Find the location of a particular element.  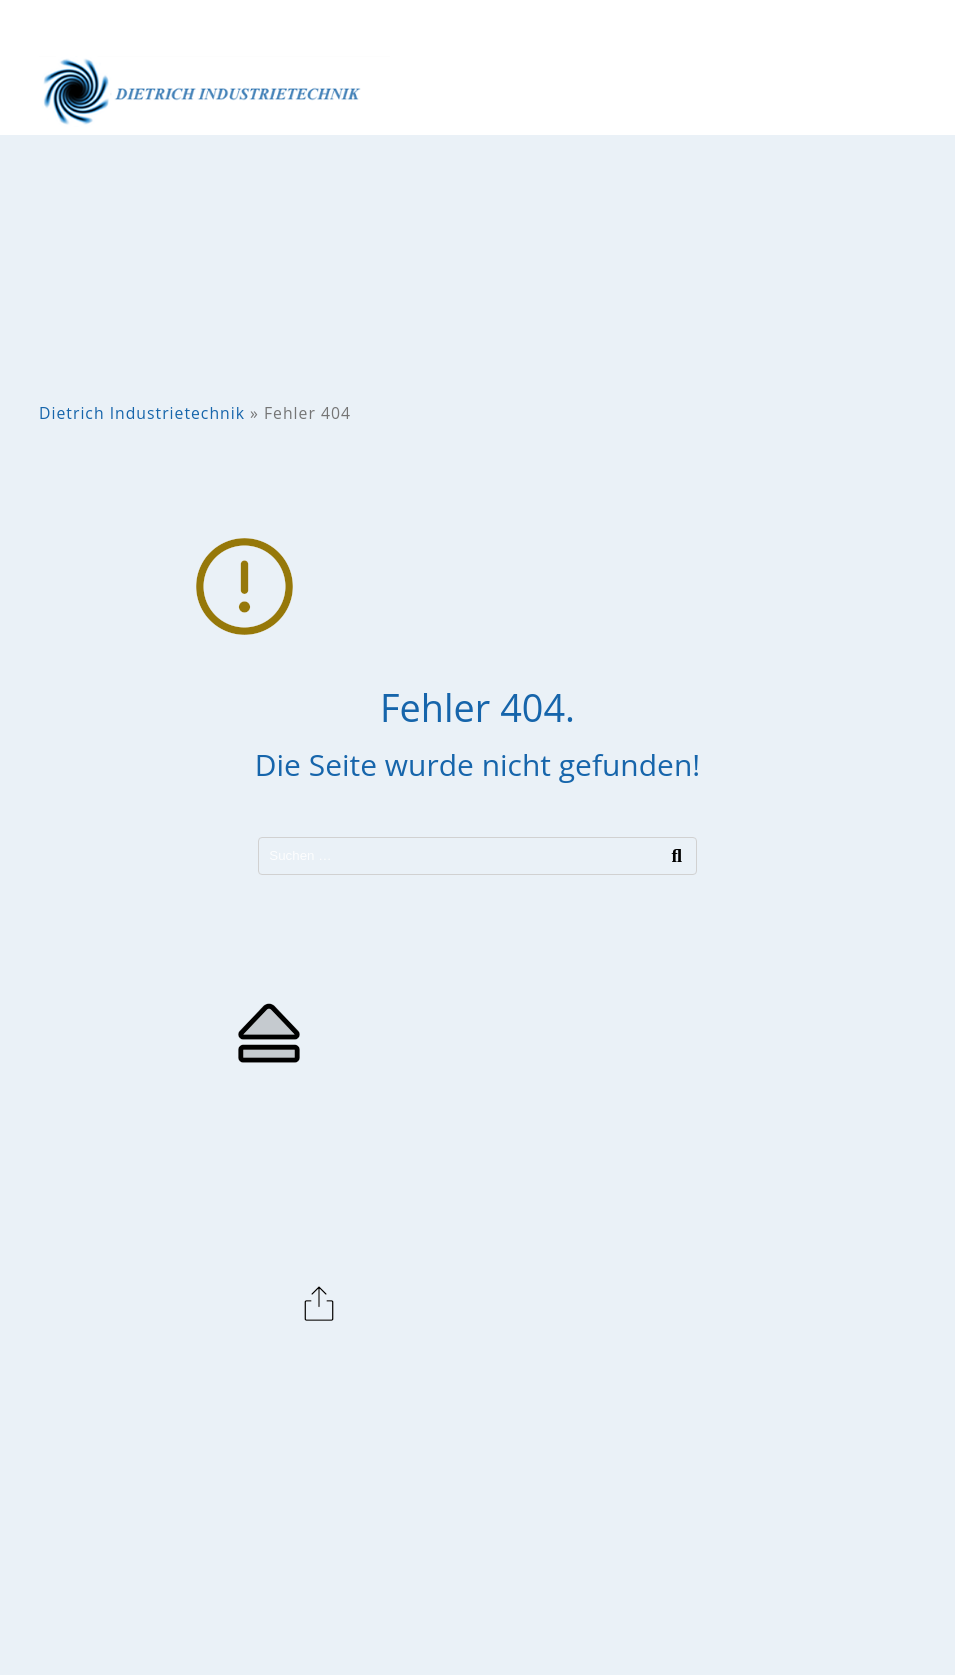

indicates a warning or caution state is located at coordinates (244, 586).